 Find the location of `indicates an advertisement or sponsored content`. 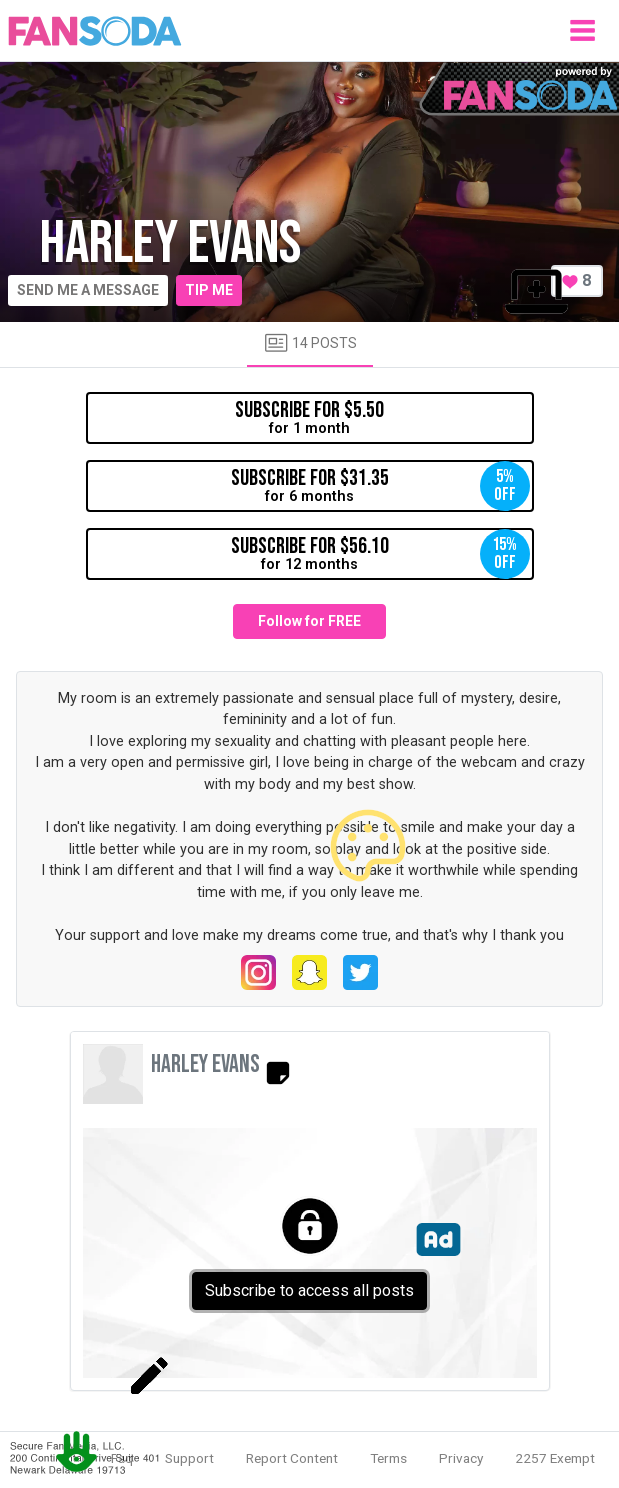

indicates an advertisement or sponsored content is located at coordinates (438, 1239).